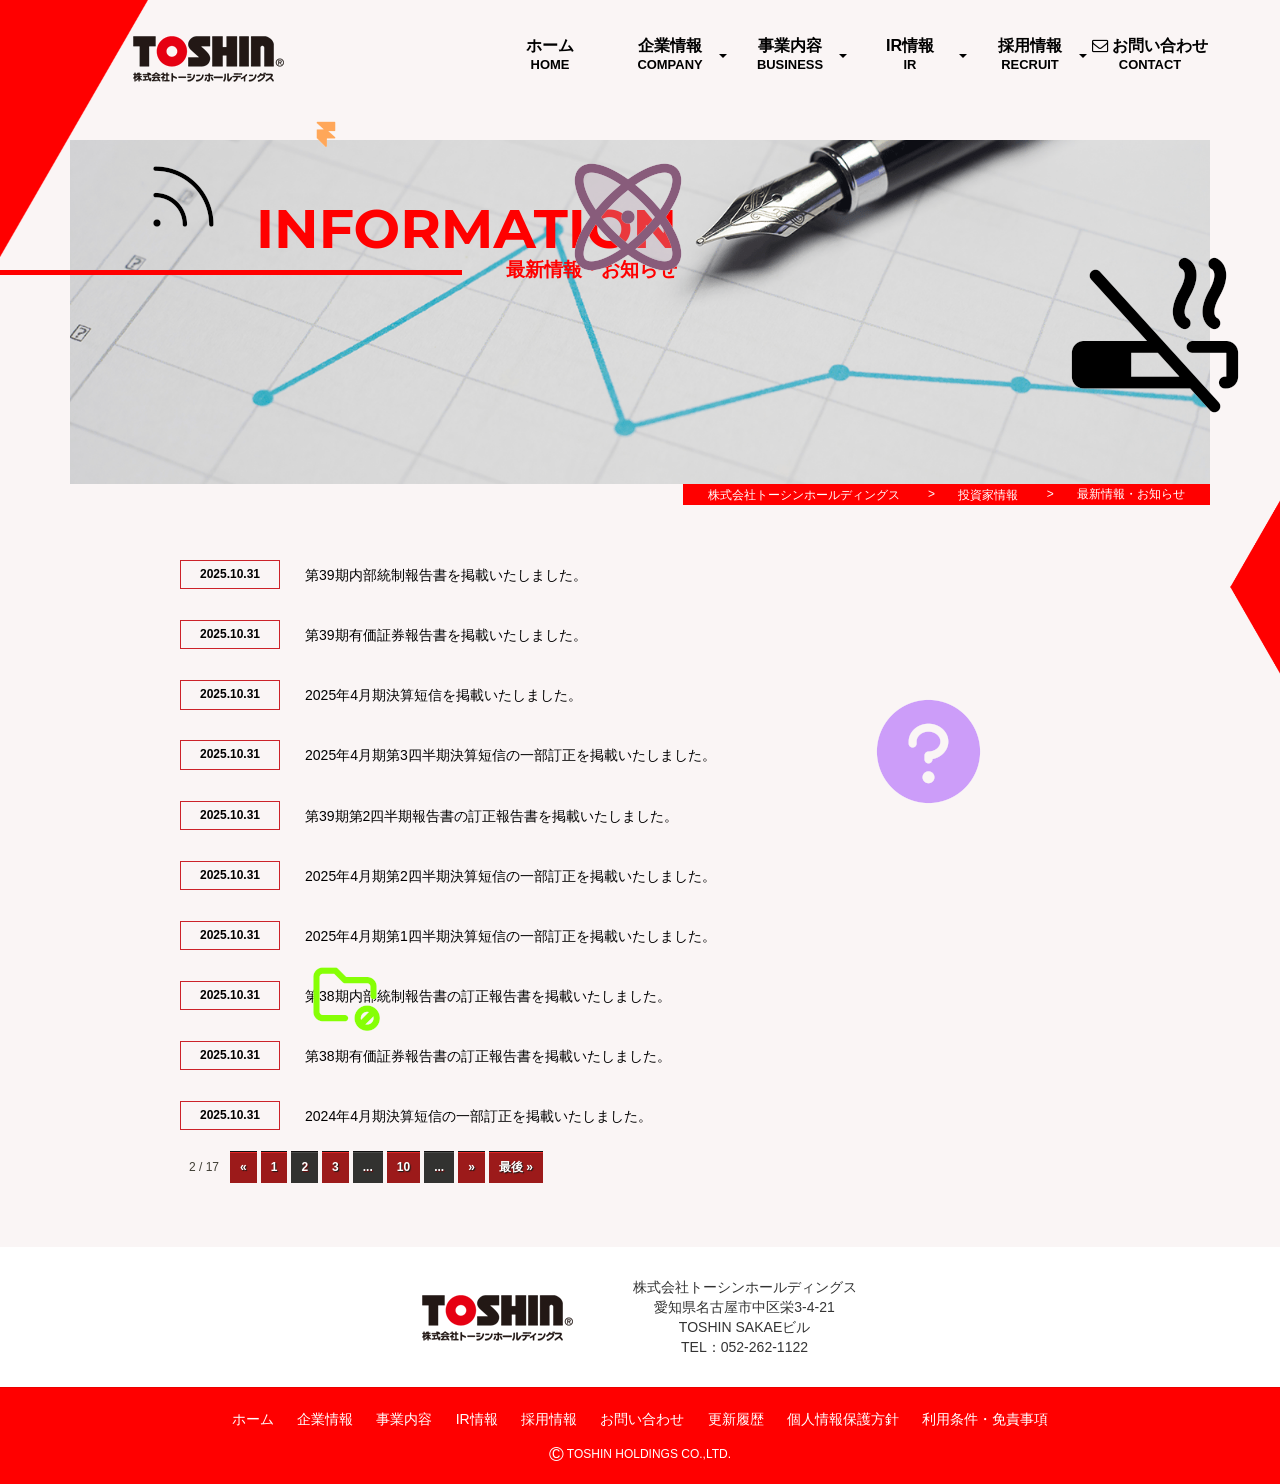 The width and height of the screenshot is (1280, 1484). I want to click on no smoking area indicator, so click(1155, 341).